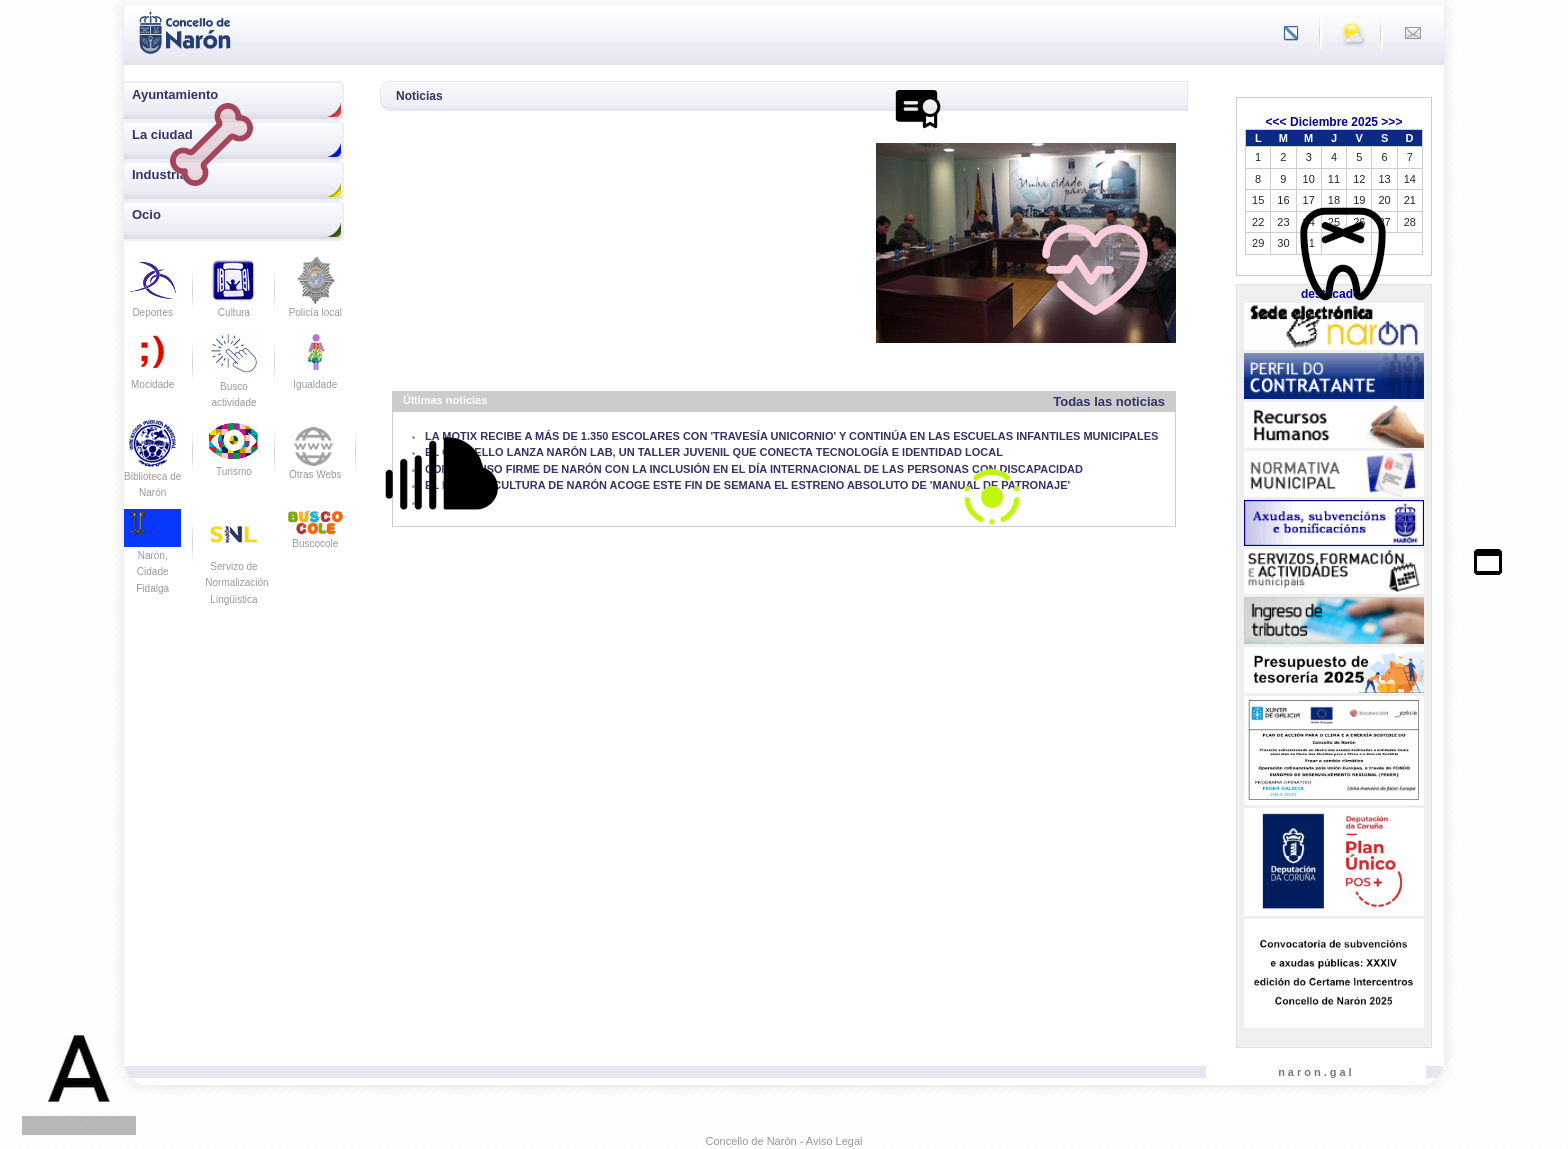 Image resolution: width=1568 pixels, height=1149 pixels. I want to click on open a web browser or web view, so click(1488, 562).